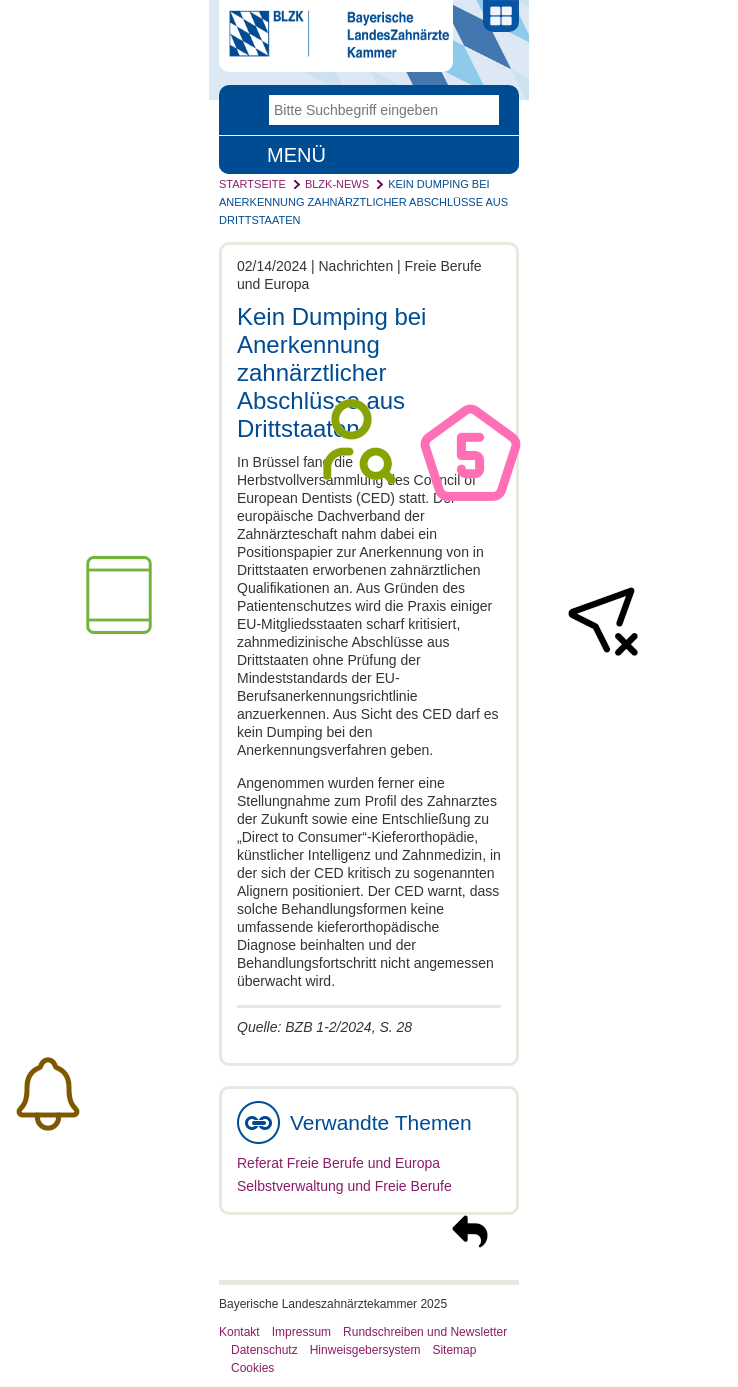 The height and width of the screenshot is (1387, 738). I want to click on switch to tablet view, so click(119, 595).